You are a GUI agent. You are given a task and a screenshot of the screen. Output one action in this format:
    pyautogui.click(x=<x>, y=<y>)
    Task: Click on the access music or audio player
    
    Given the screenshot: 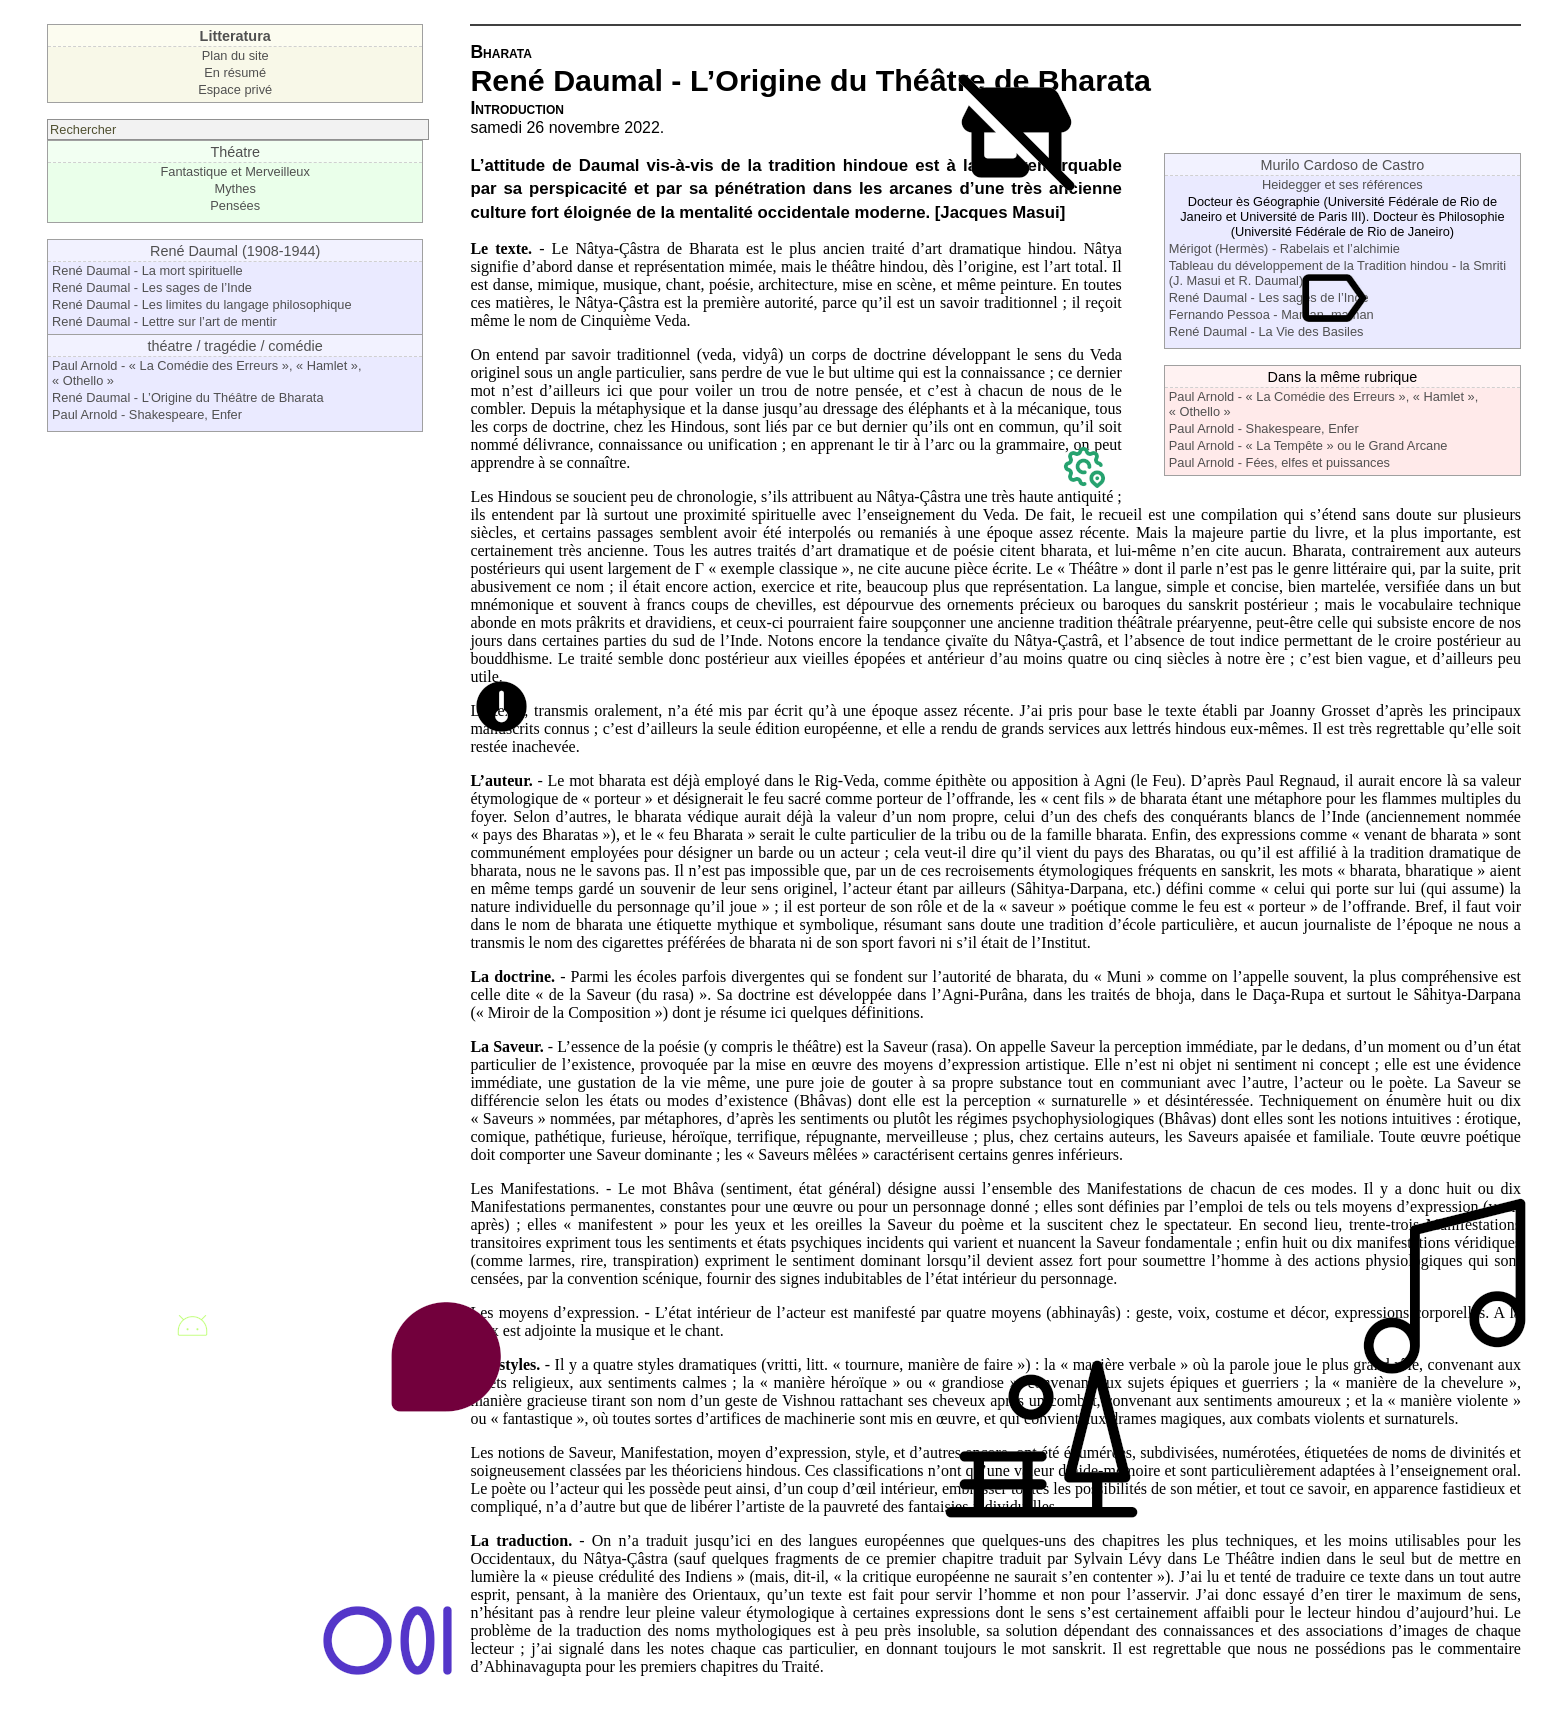 What is the action you would take?
    pyautogui.click(x=1454, y=1289)
    